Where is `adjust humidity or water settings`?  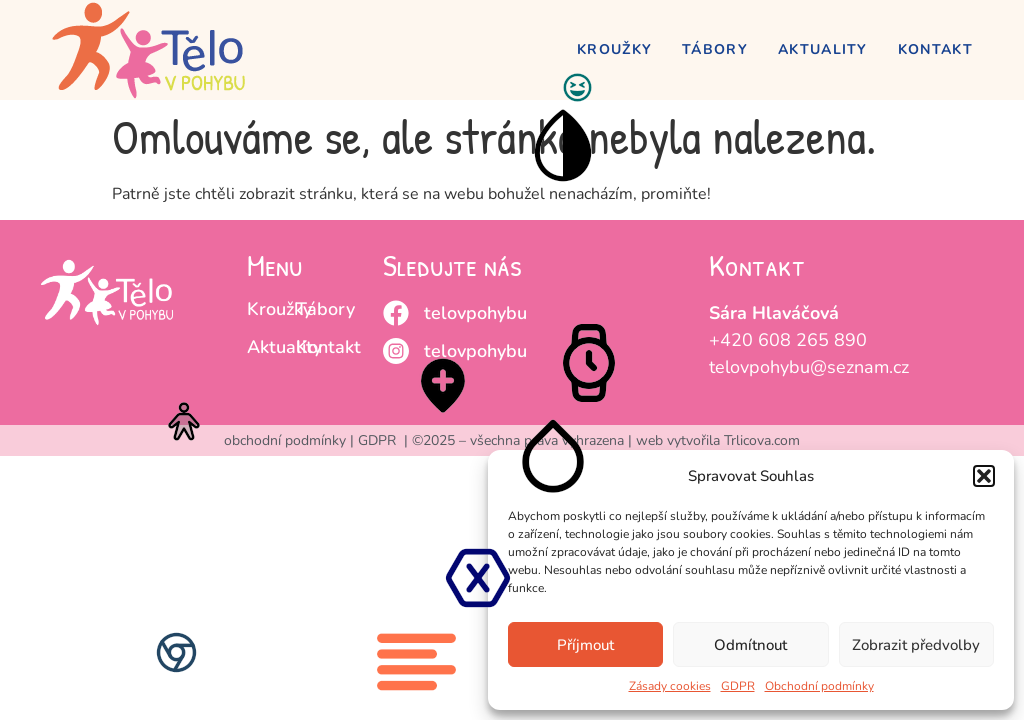
adjust humidity or water settings is located at coordinates (553, 455).